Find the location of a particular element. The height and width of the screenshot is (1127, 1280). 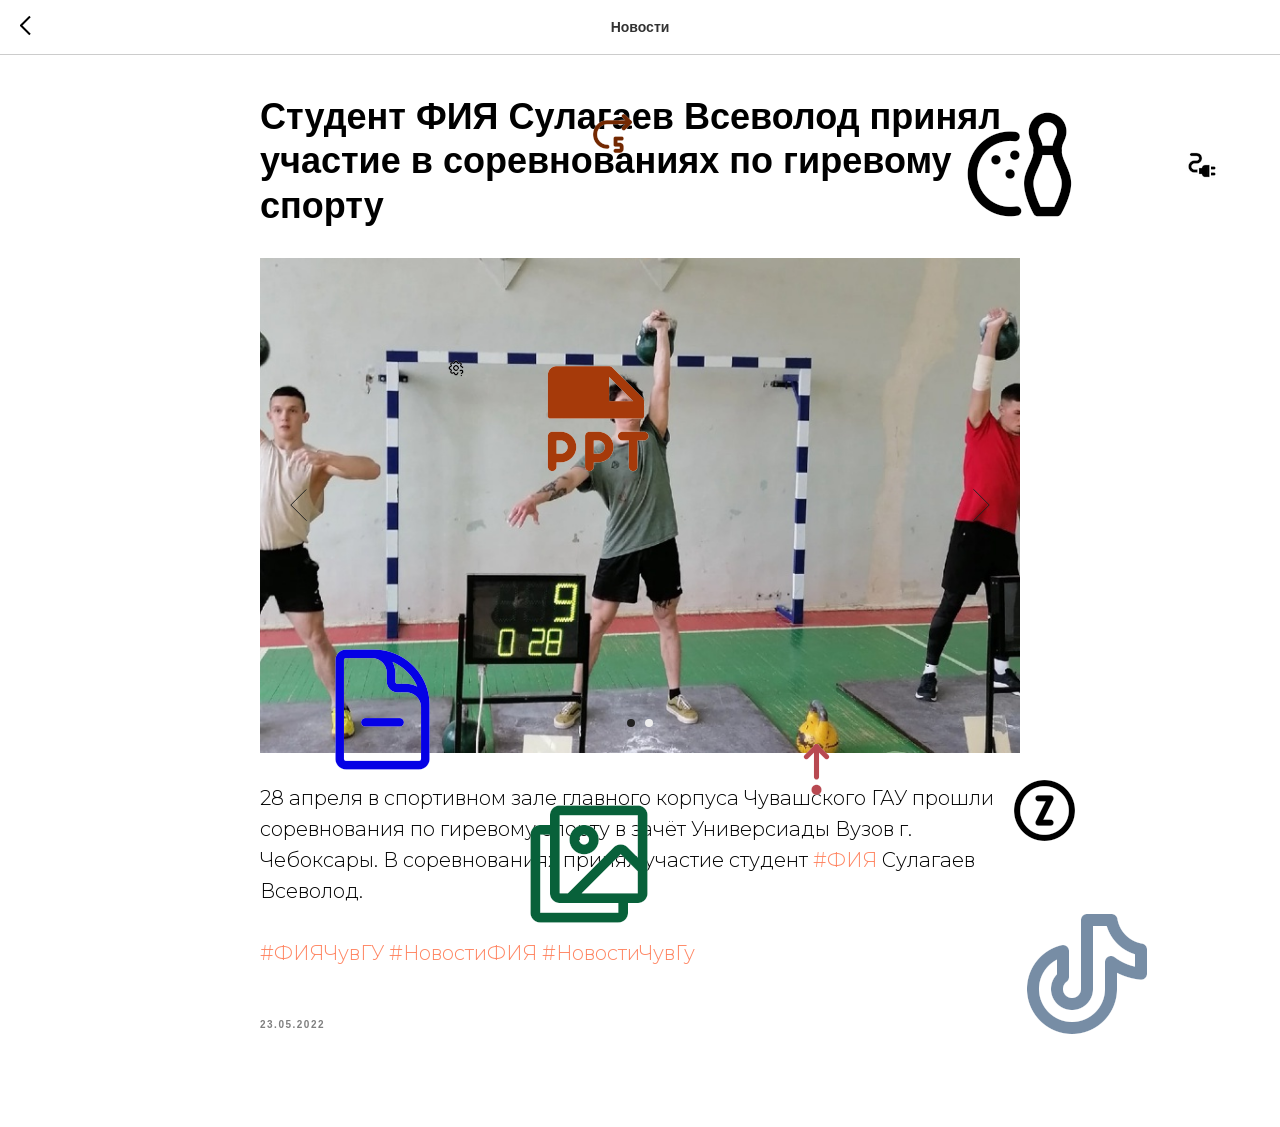

view photo gallery is located at coordinates (589, 864).